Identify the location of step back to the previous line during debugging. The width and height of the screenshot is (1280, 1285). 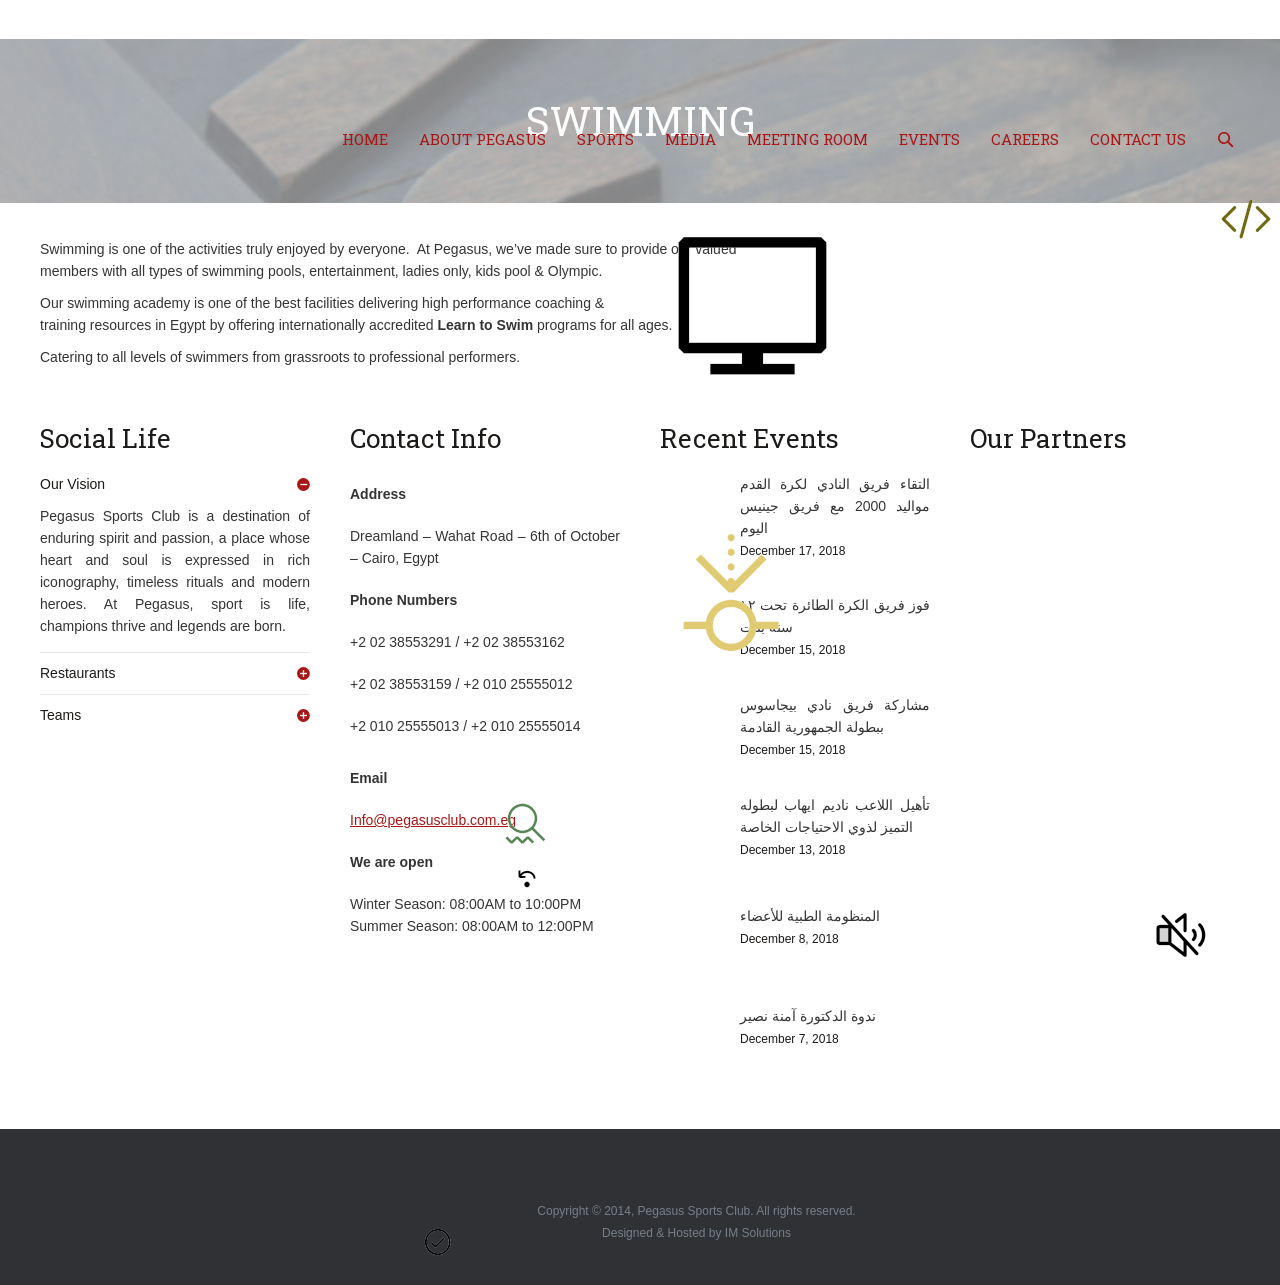
(527, 879).